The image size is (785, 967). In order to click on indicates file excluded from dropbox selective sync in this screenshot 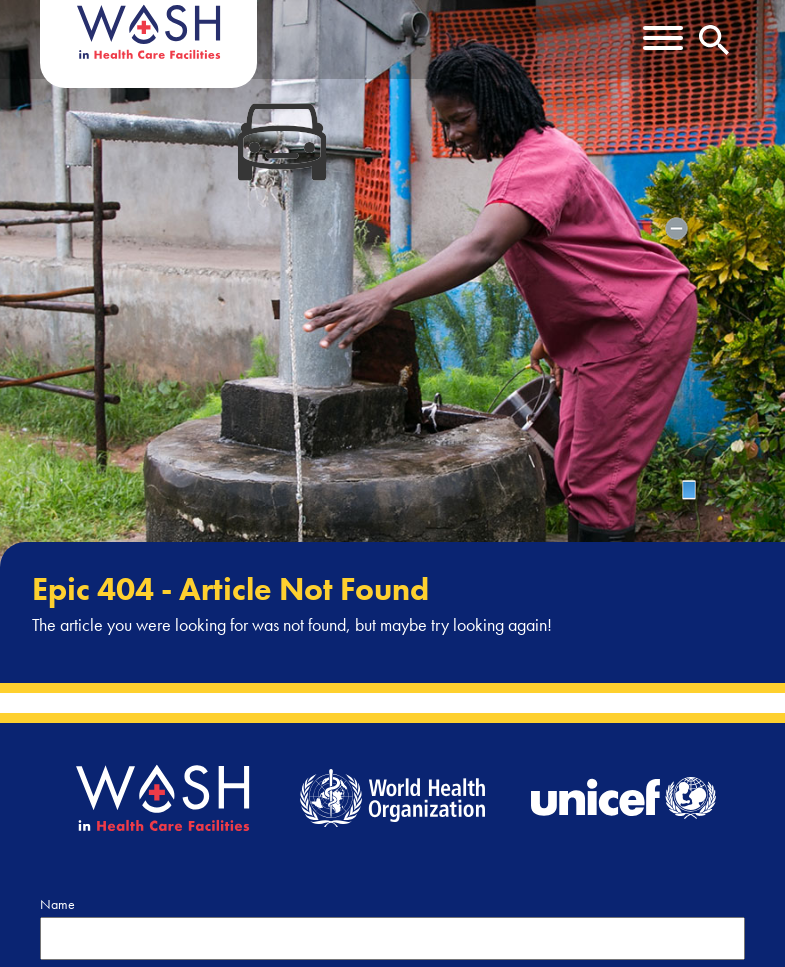, I will do `click(676, 228)`.